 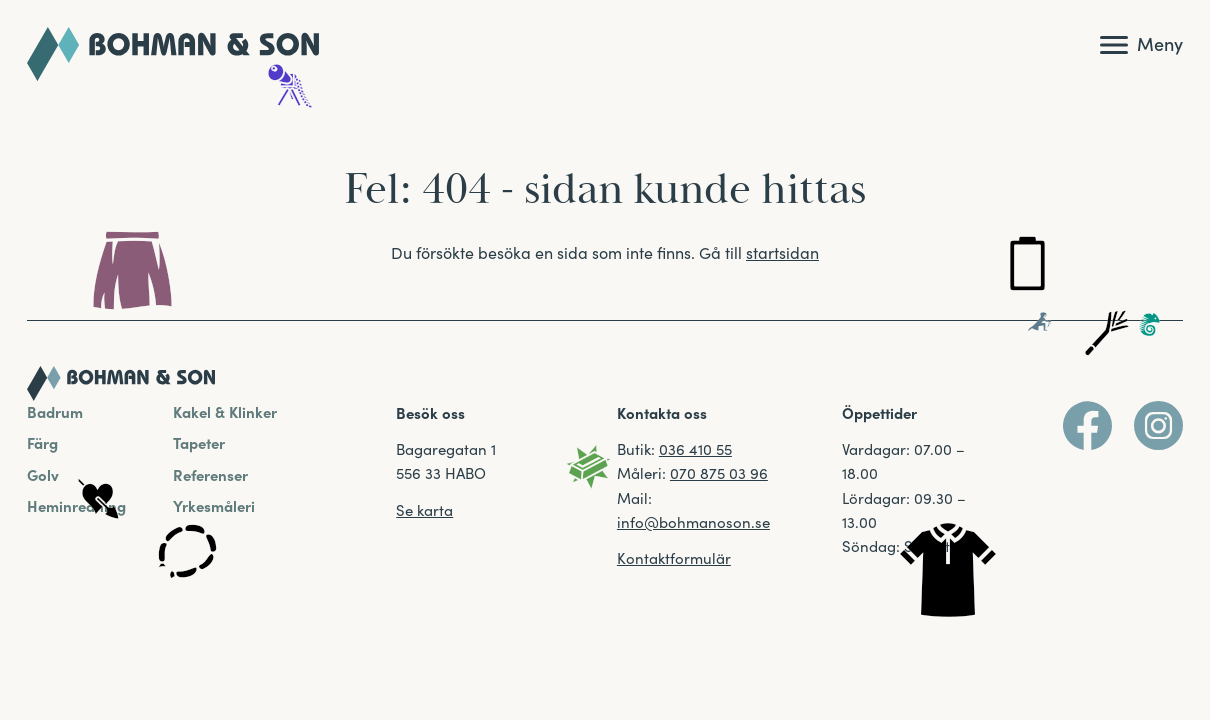 What do you see at coordinates (948, 570) in the screenshot?
I see `browse clothing or apparel category` at bounding box center [948, 570].